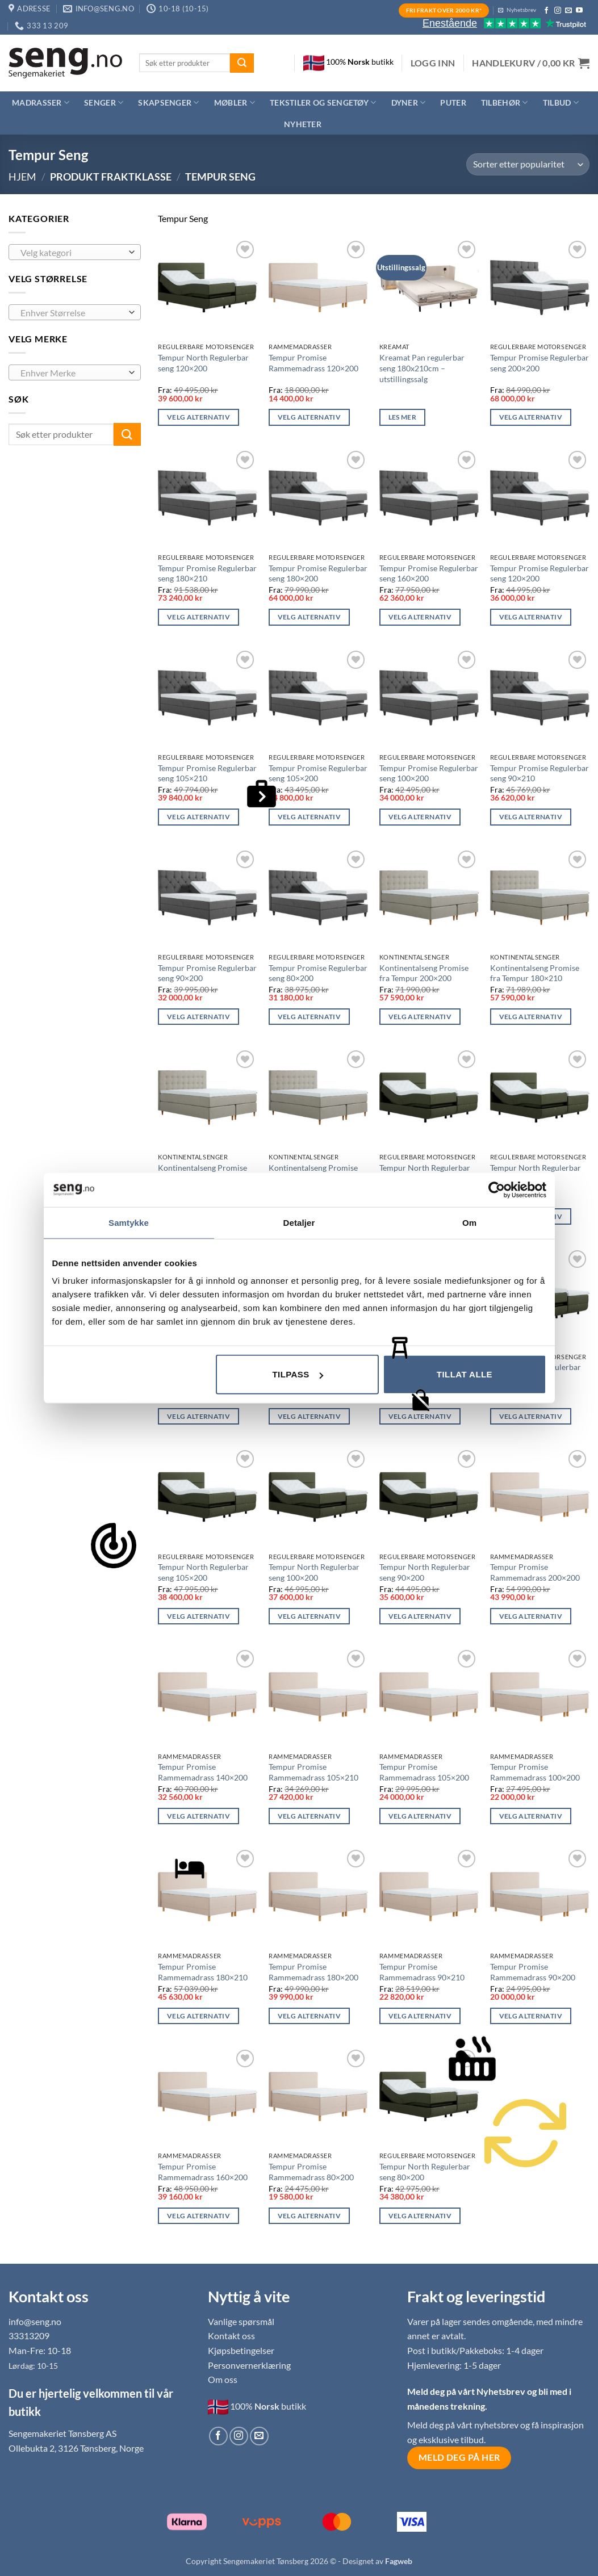 The height and width of the screenshot is (2576, 598). What do you see at coordinates (472, 2057) in the screenshot?
I see `view hot tub or spa amenities` at bounding box center [472, 2057].